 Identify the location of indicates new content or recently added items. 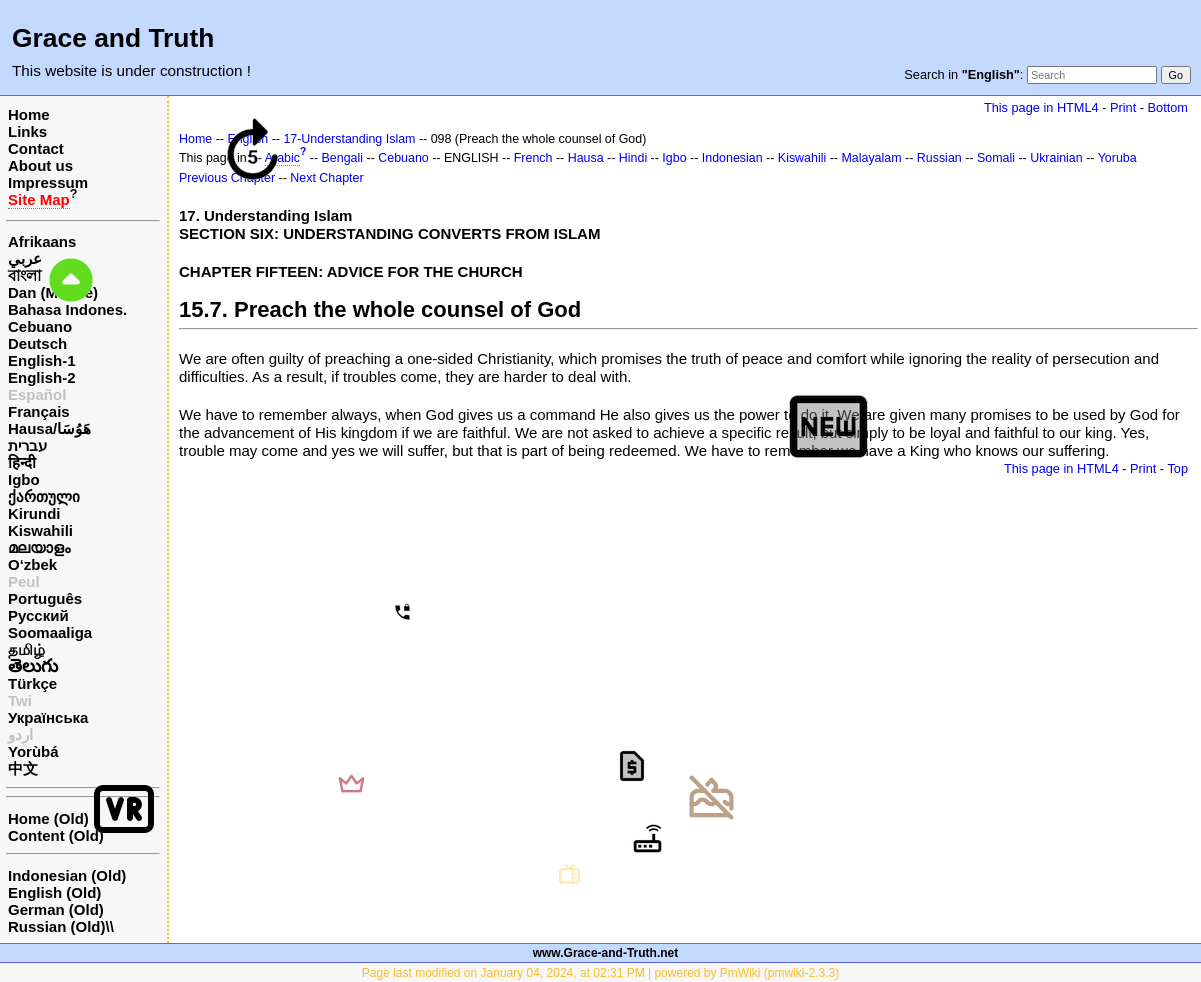
(828, 426).